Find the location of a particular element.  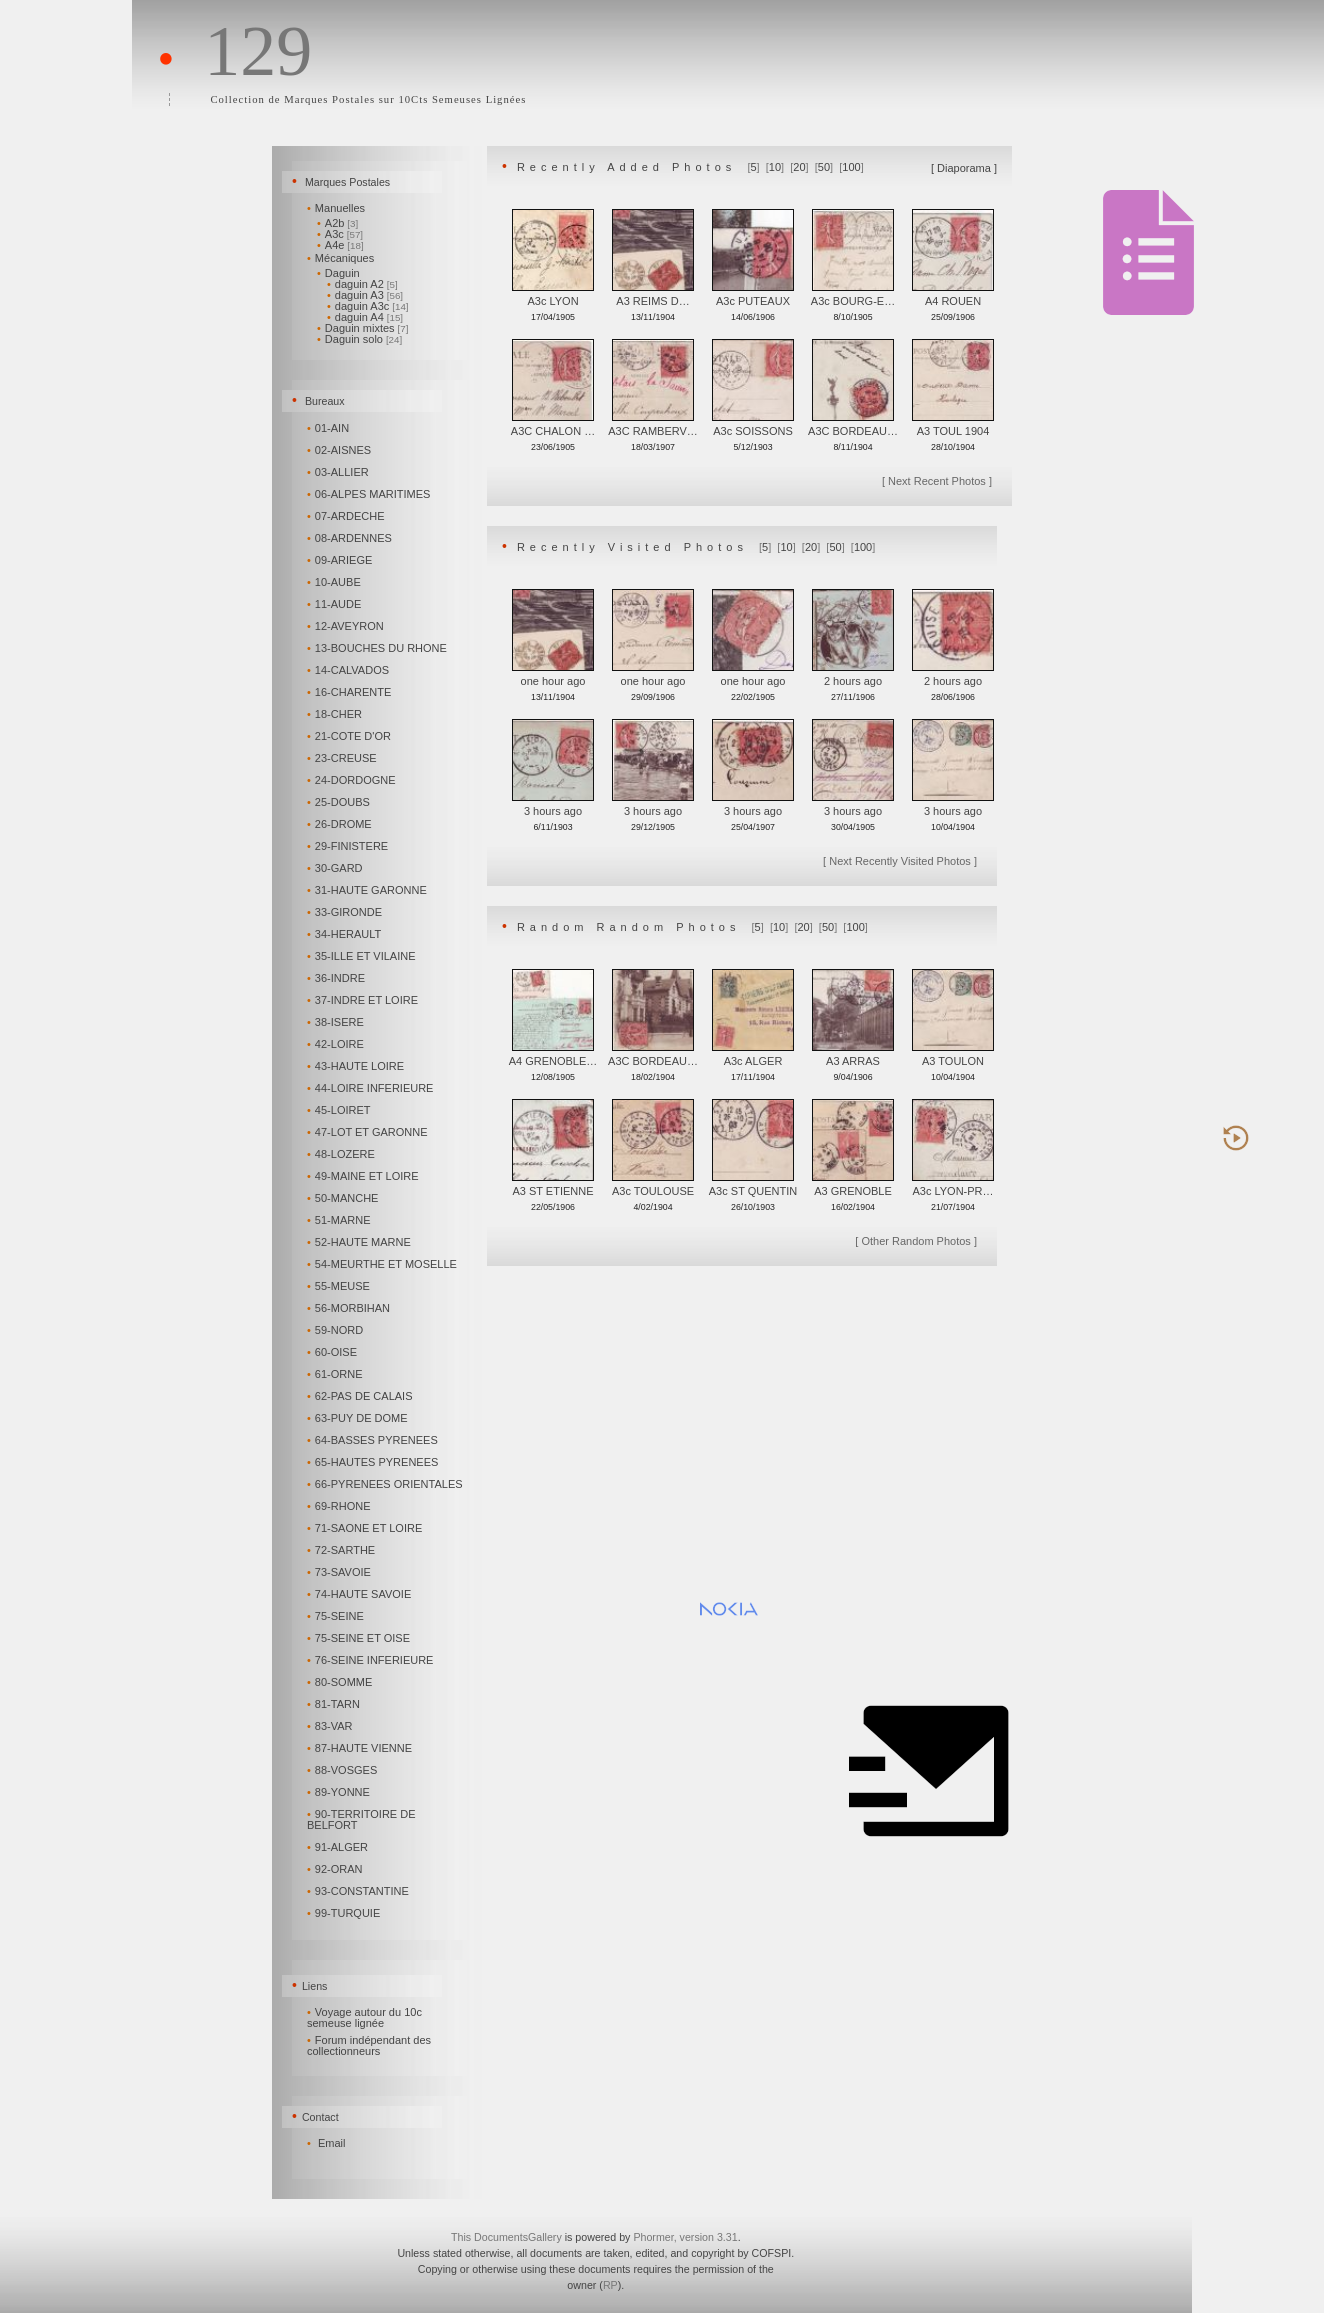

open Google Forms is located at coordinates (1148, 252).